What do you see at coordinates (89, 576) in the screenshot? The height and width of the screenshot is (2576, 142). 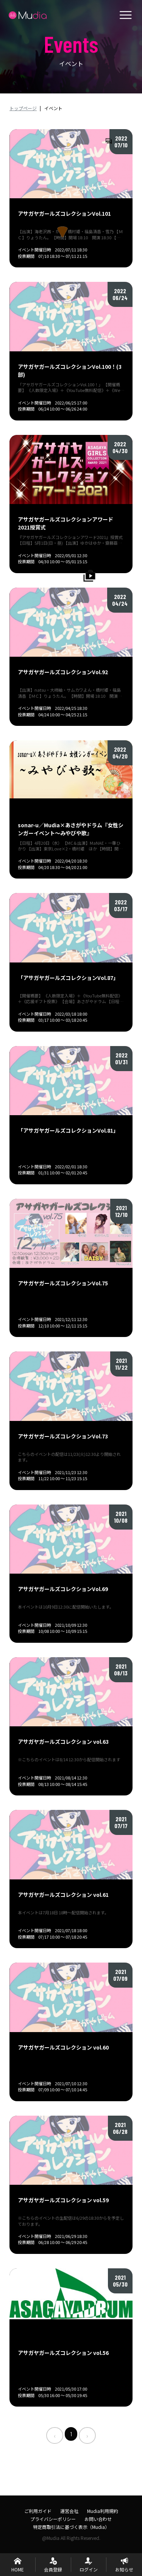 I see `access purchased video content` at bounding box center [89, 576].